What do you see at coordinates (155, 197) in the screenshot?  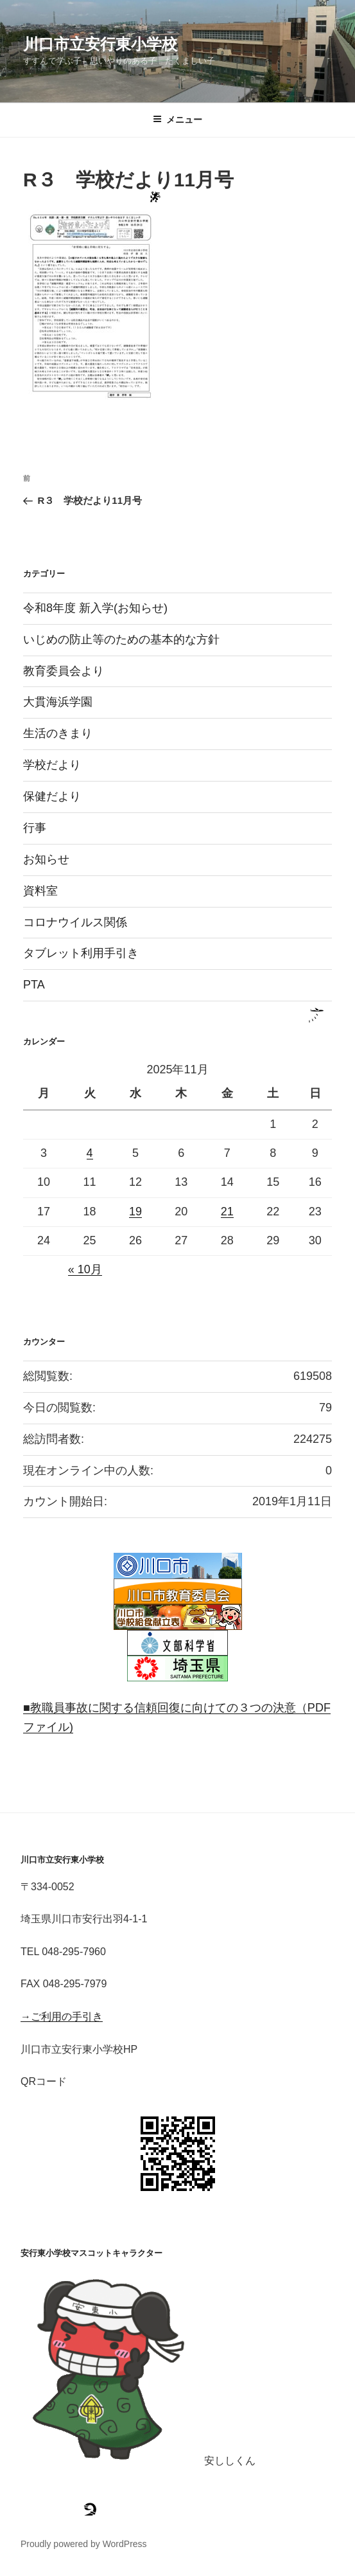 I see `select werewolf character or role` at bounding box center [155, 197].